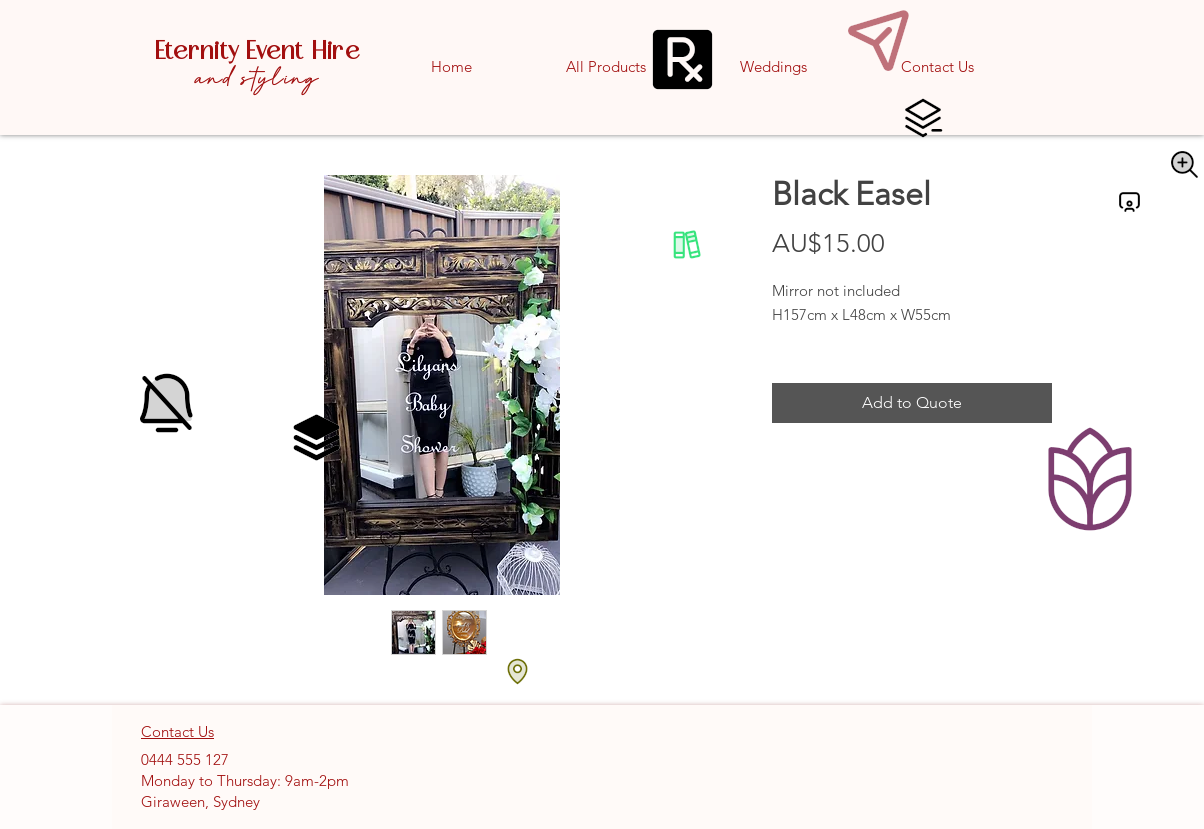 The height and width of the screenshot is (829, 1204). I want to click on view location on map, so click(517, 671).